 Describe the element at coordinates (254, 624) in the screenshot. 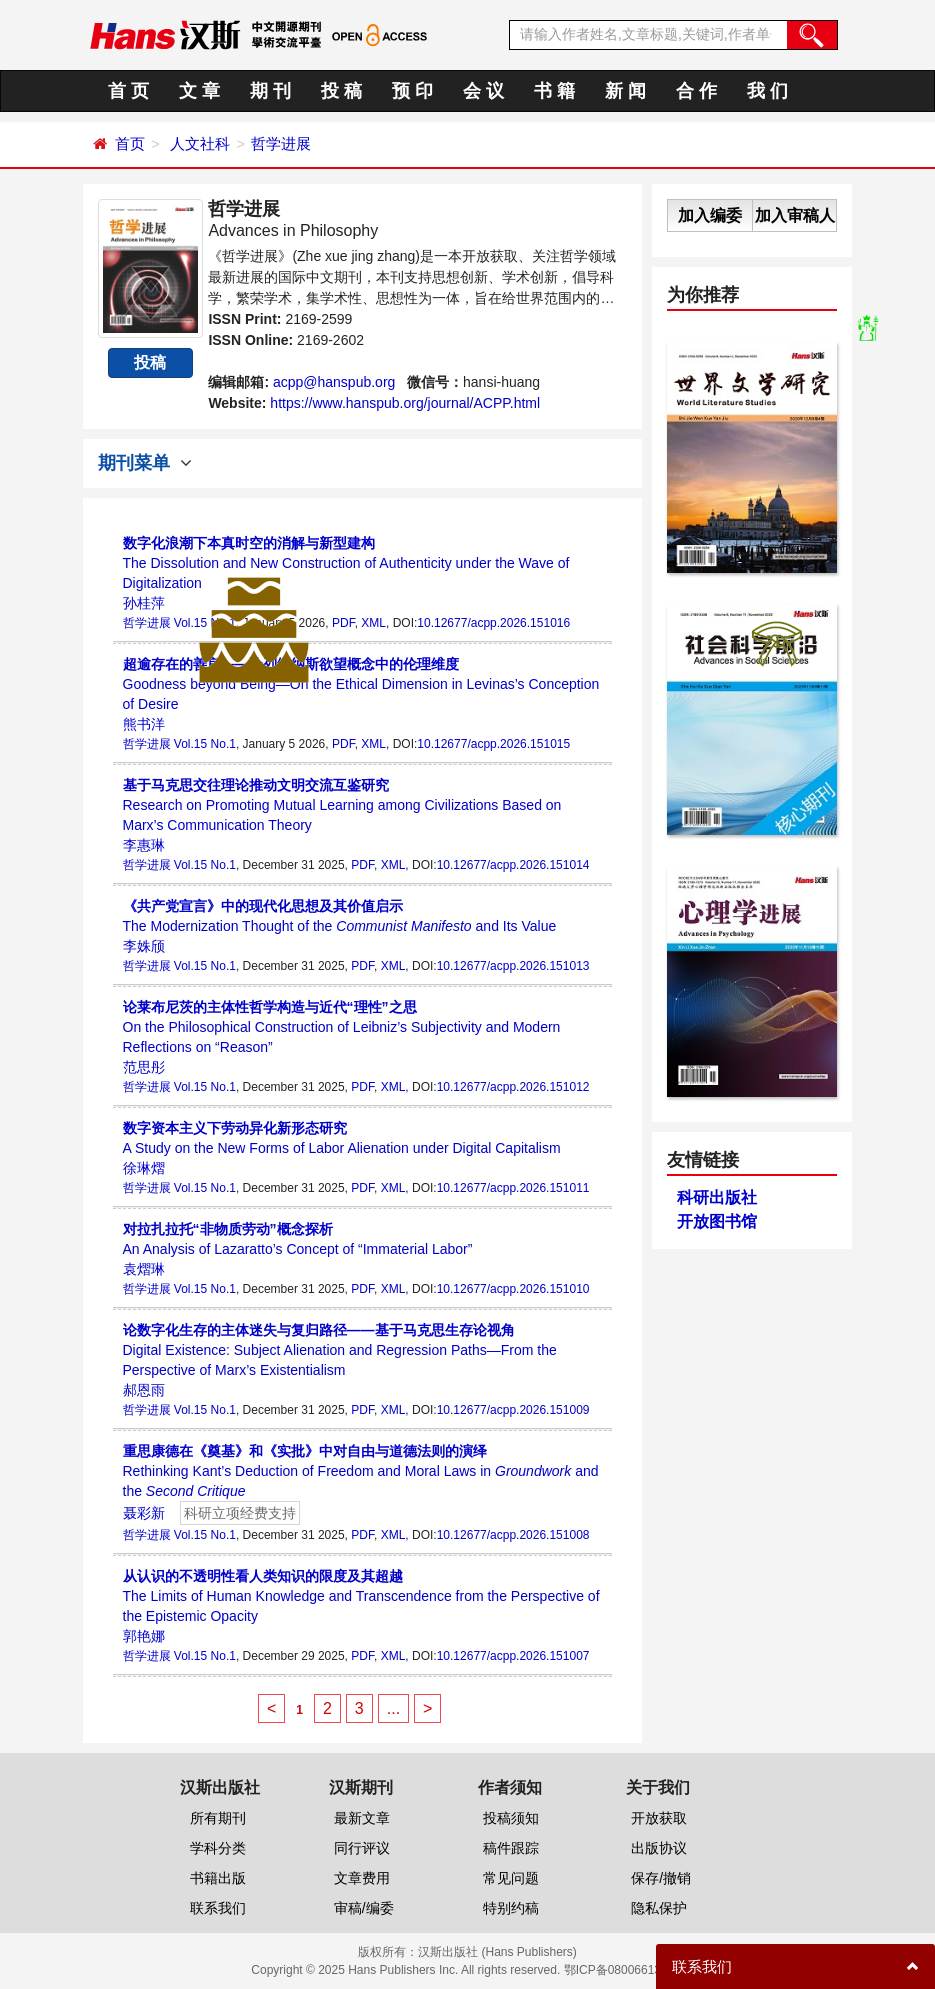

I see `view cake or bakery options` at that location.